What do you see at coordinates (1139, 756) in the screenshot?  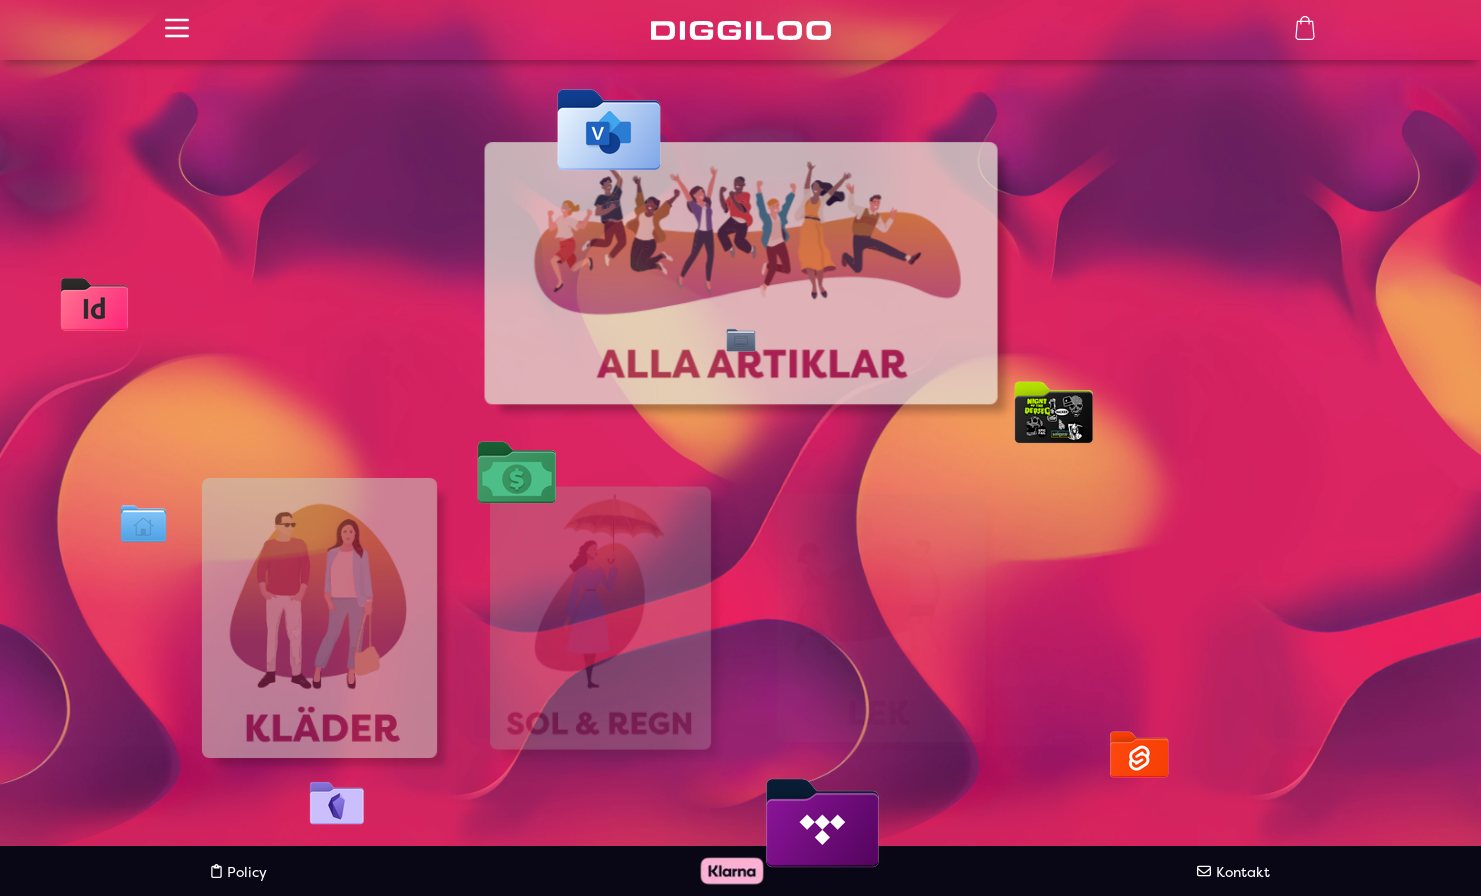 I see `open svelte project folder` at bounding box center [1139, 756].